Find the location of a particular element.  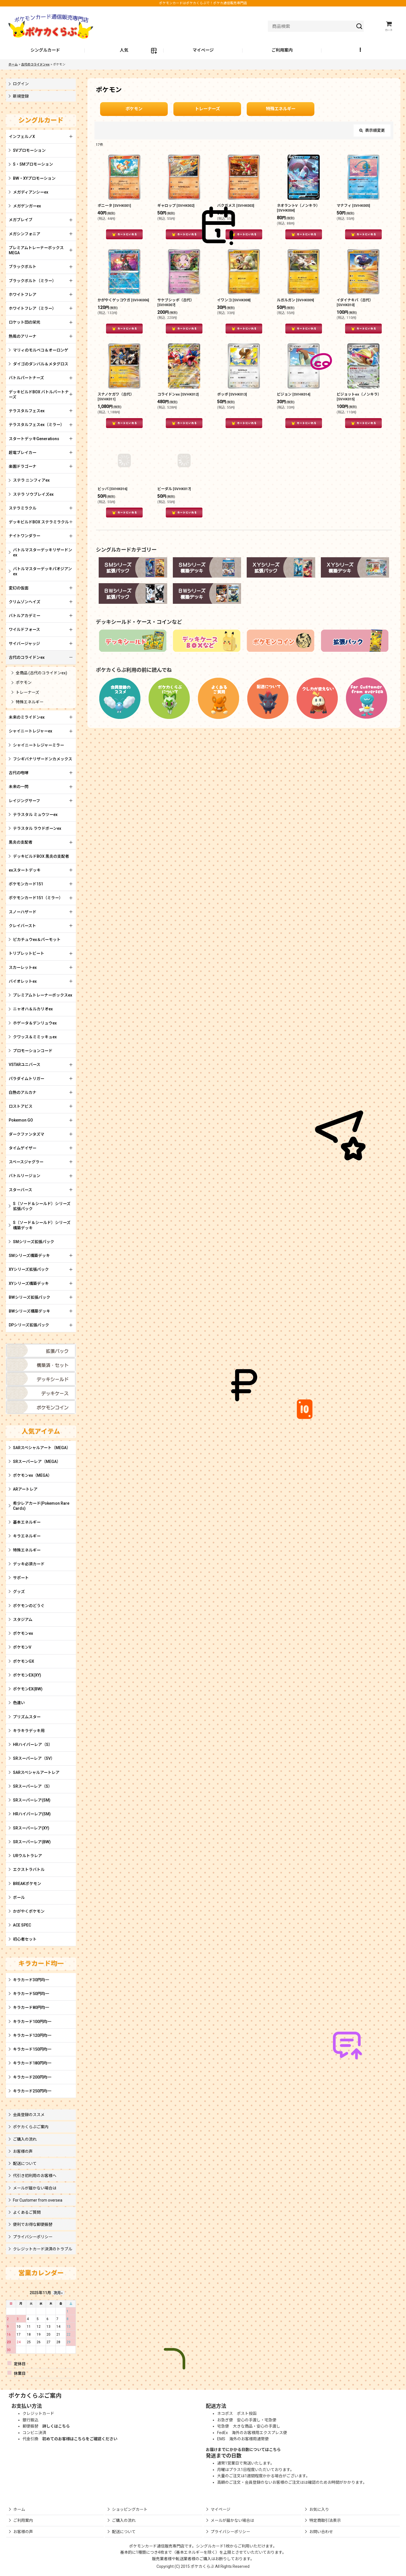

a 10 playing card in a card game is located at coordinates (304, 1409).